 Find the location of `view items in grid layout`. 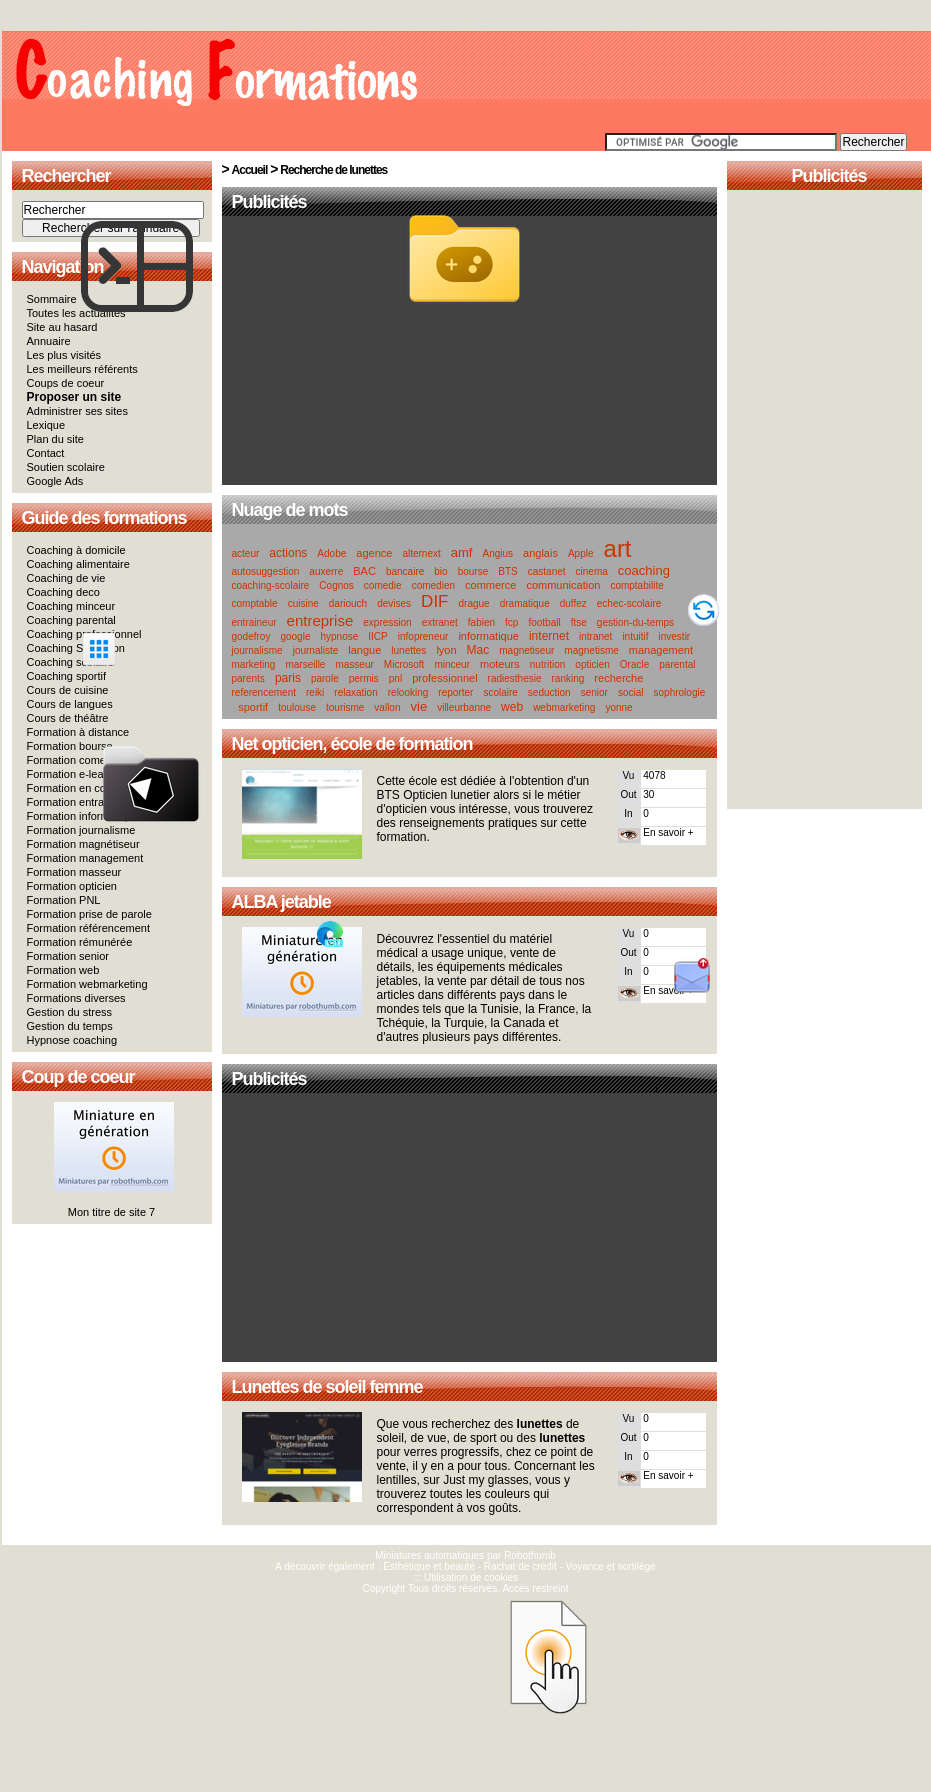

view items in grid layout is located at coordinates (99, 649).